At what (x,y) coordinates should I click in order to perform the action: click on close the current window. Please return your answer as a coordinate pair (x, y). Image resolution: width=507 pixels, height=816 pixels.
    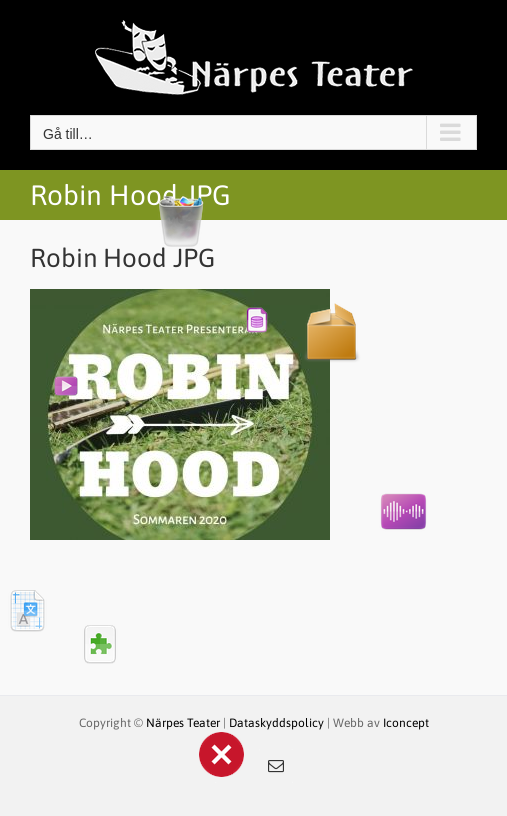
    Looking at the image, I should click on (221, 754).